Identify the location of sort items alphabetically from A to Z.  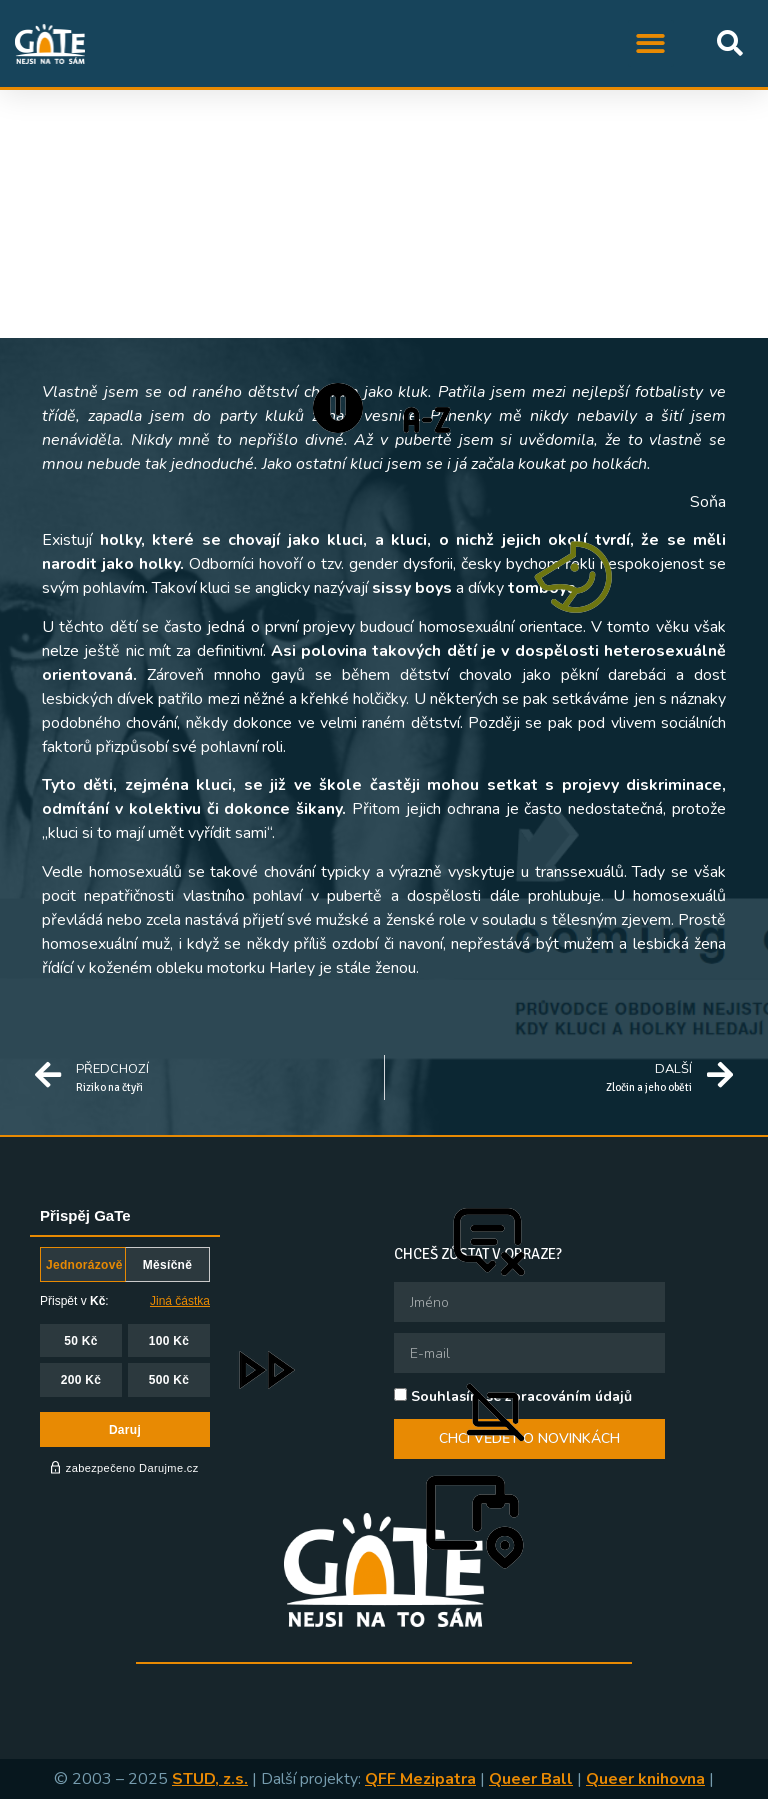
(427, 420).